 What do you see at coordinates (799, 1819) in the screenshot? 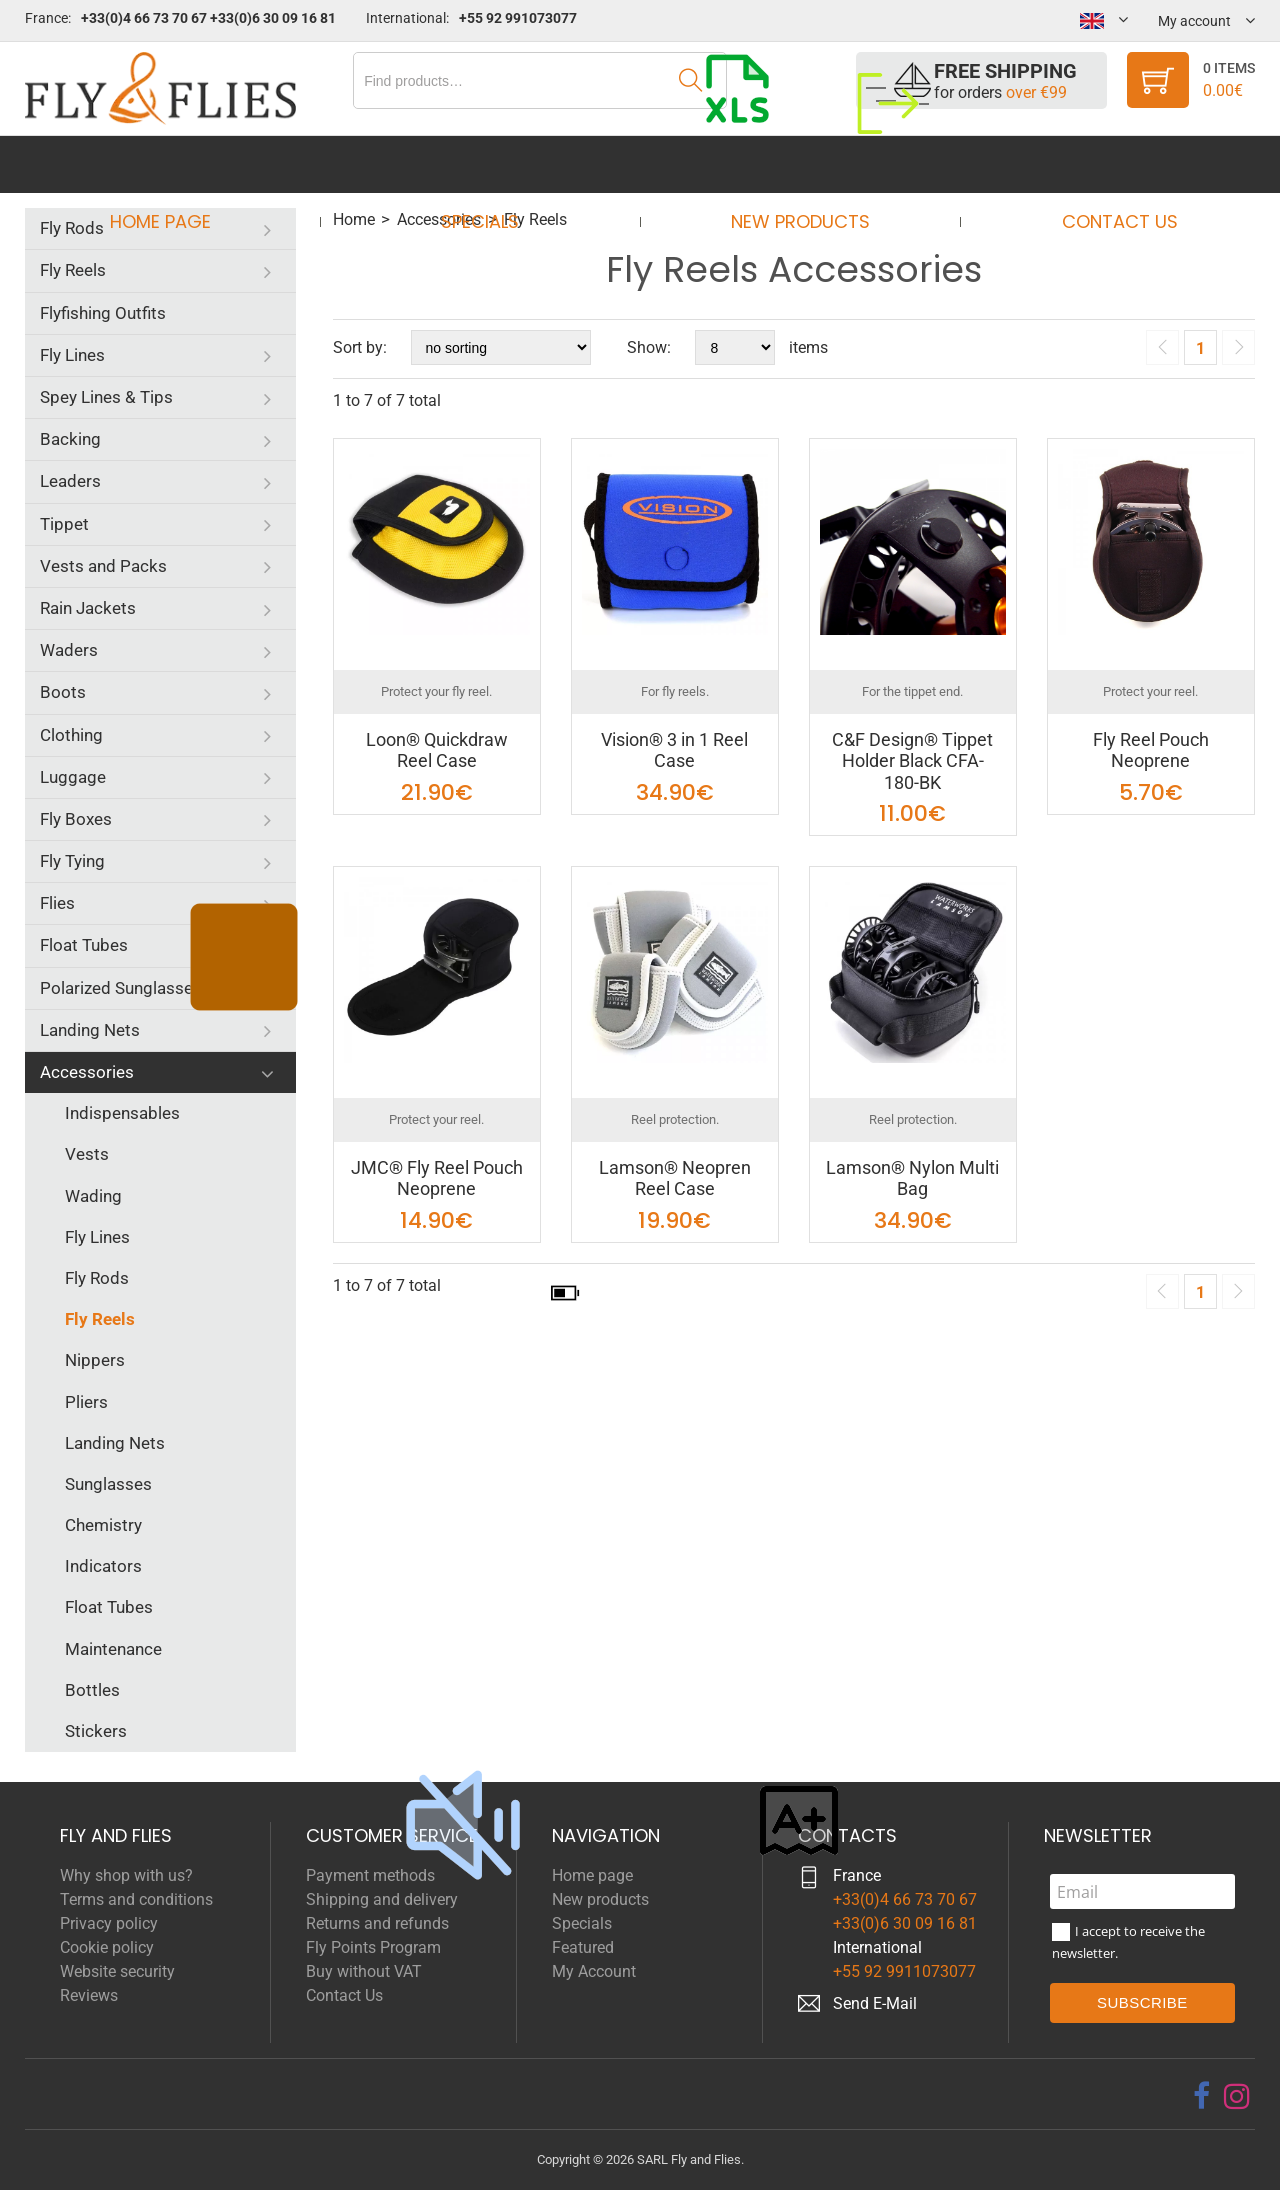
I see `view exam results or grades` at bounding box center [799, 1819].